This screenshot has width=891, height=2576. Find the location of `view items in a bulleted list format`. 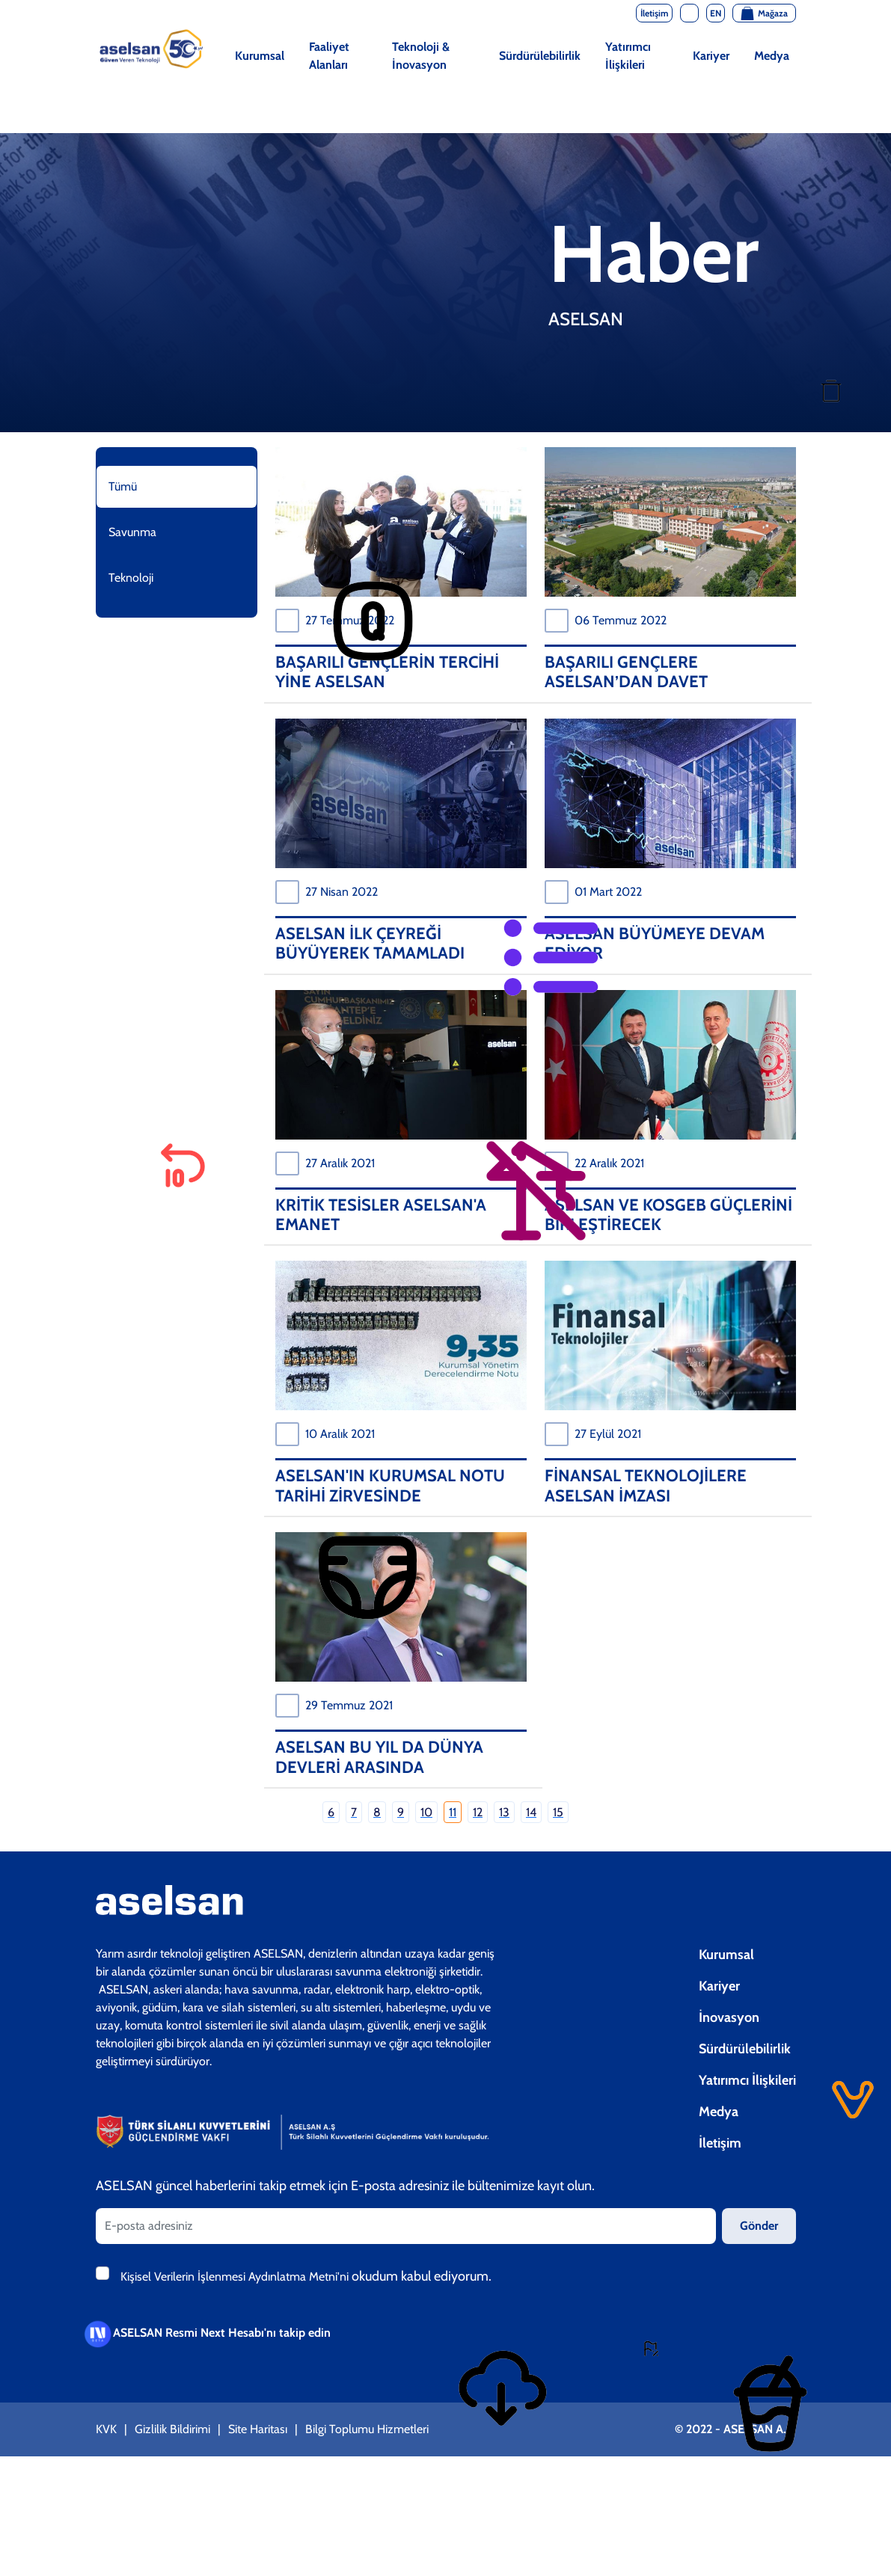

view items in a bulleted list format is located at coordinates (551, 957).